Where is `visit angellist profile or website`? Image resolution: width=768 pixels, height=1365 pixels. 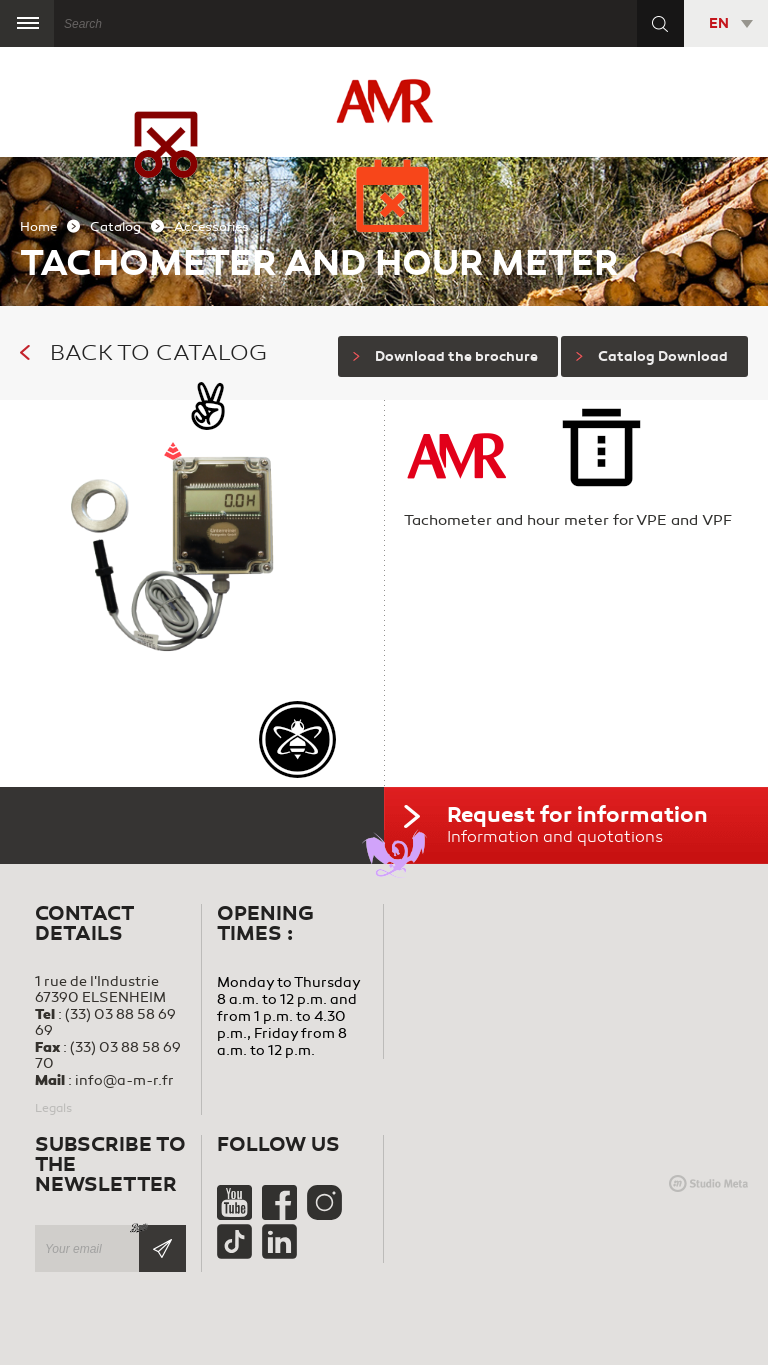 visit angellist profile or website is located at coordinates (208, 406).